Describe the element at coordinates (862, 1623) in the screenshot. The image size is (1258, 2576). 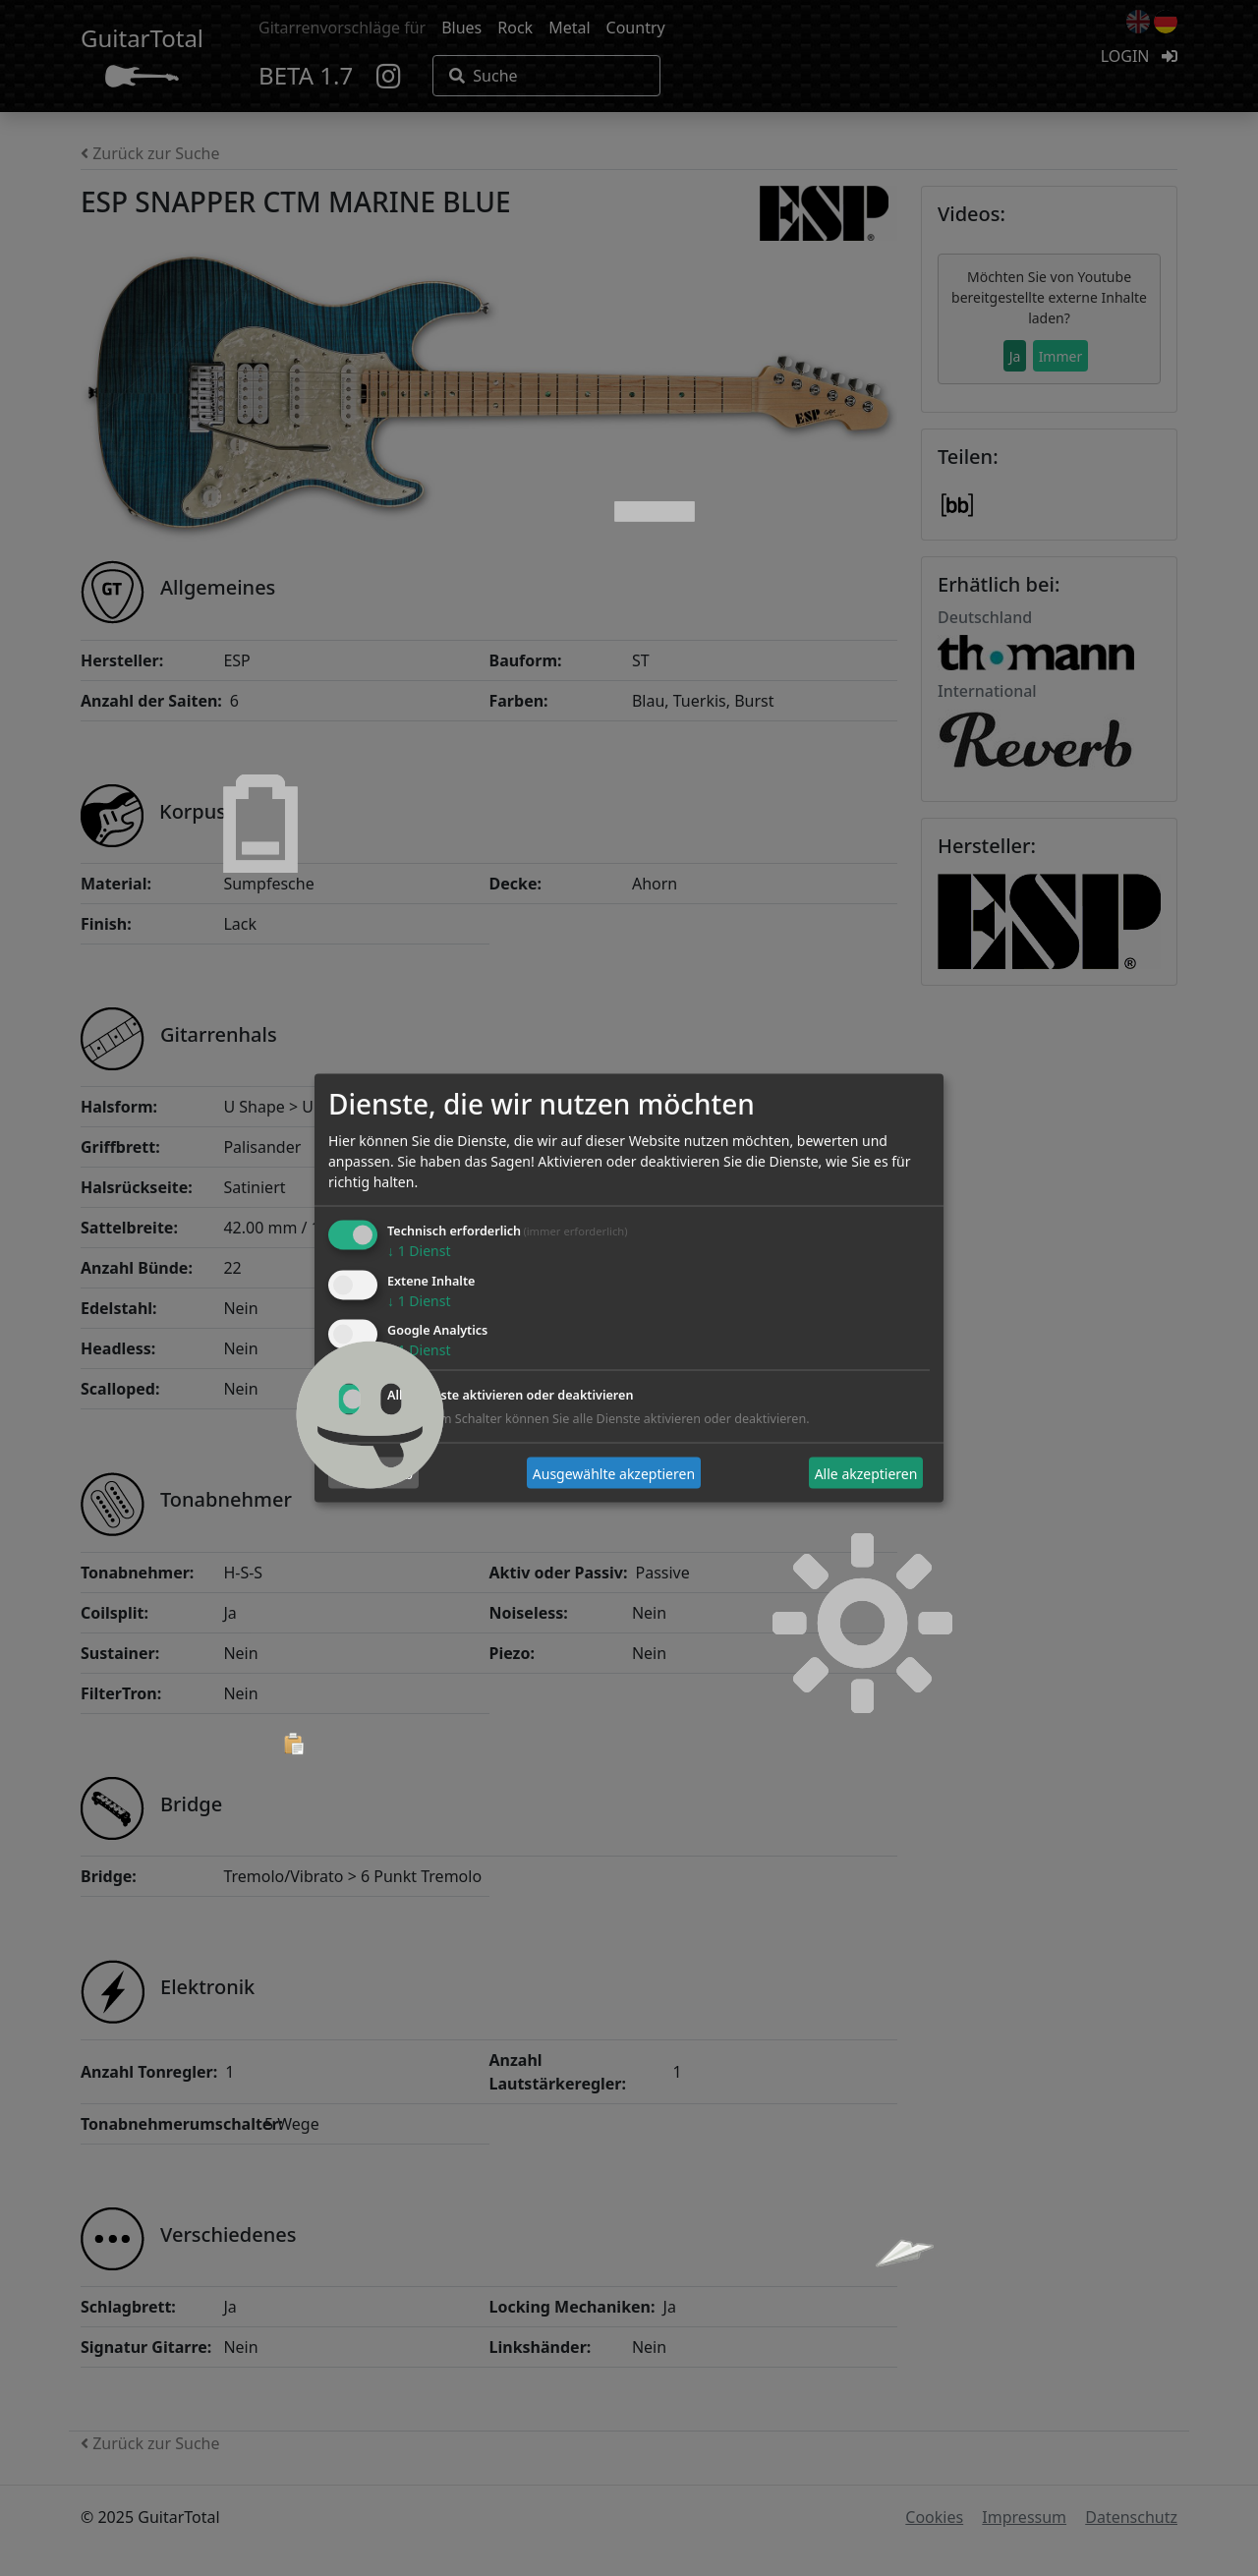
I see `adjust display brightness settings` at that location.